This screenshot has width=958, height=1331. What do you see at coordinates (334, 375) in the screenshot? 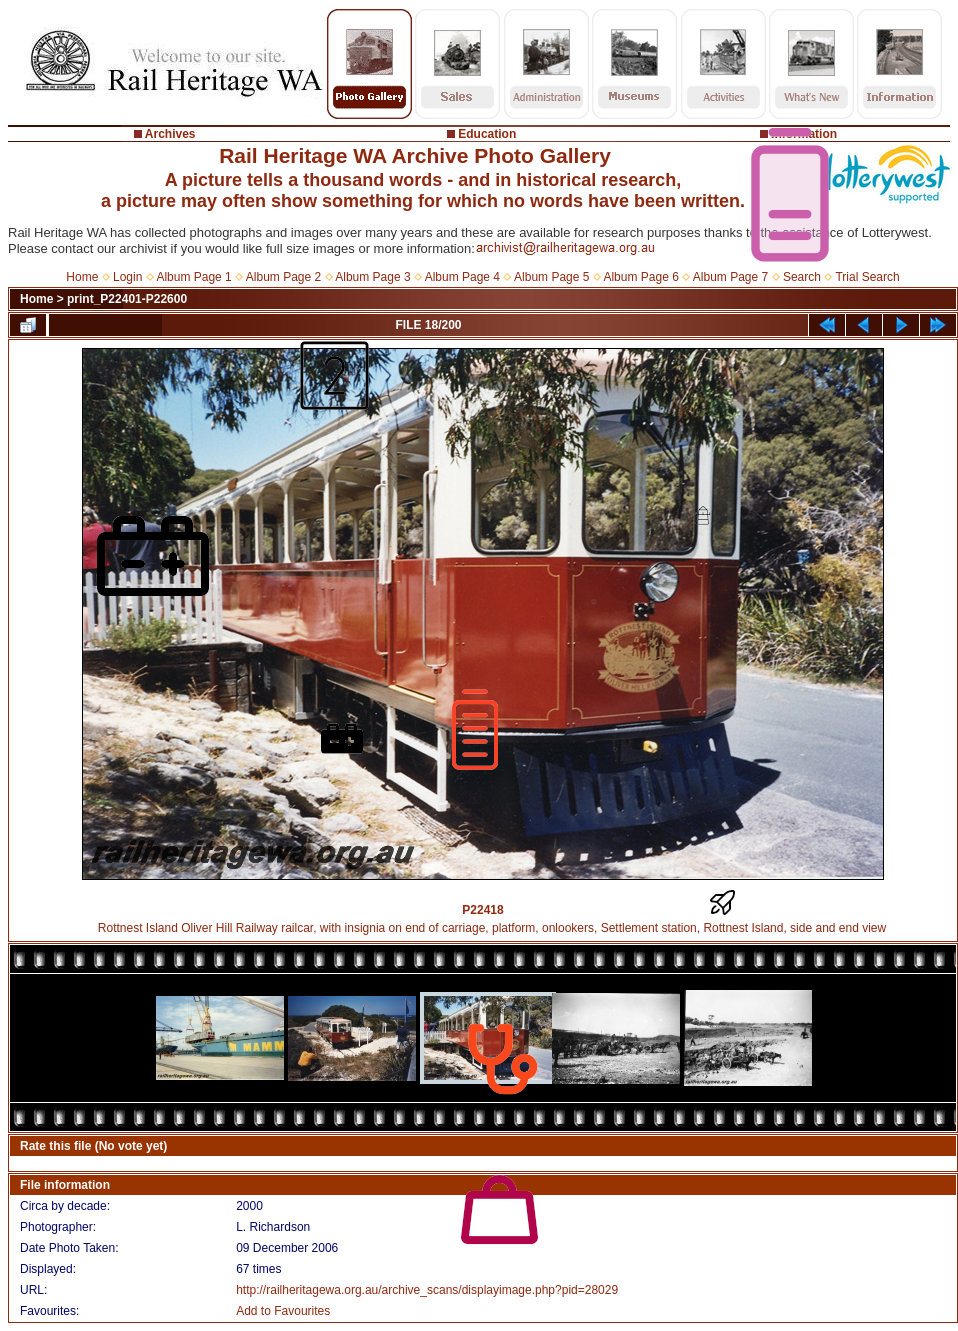
I see `indicates step two in a multi-step process` at bounding box center [334, 375].